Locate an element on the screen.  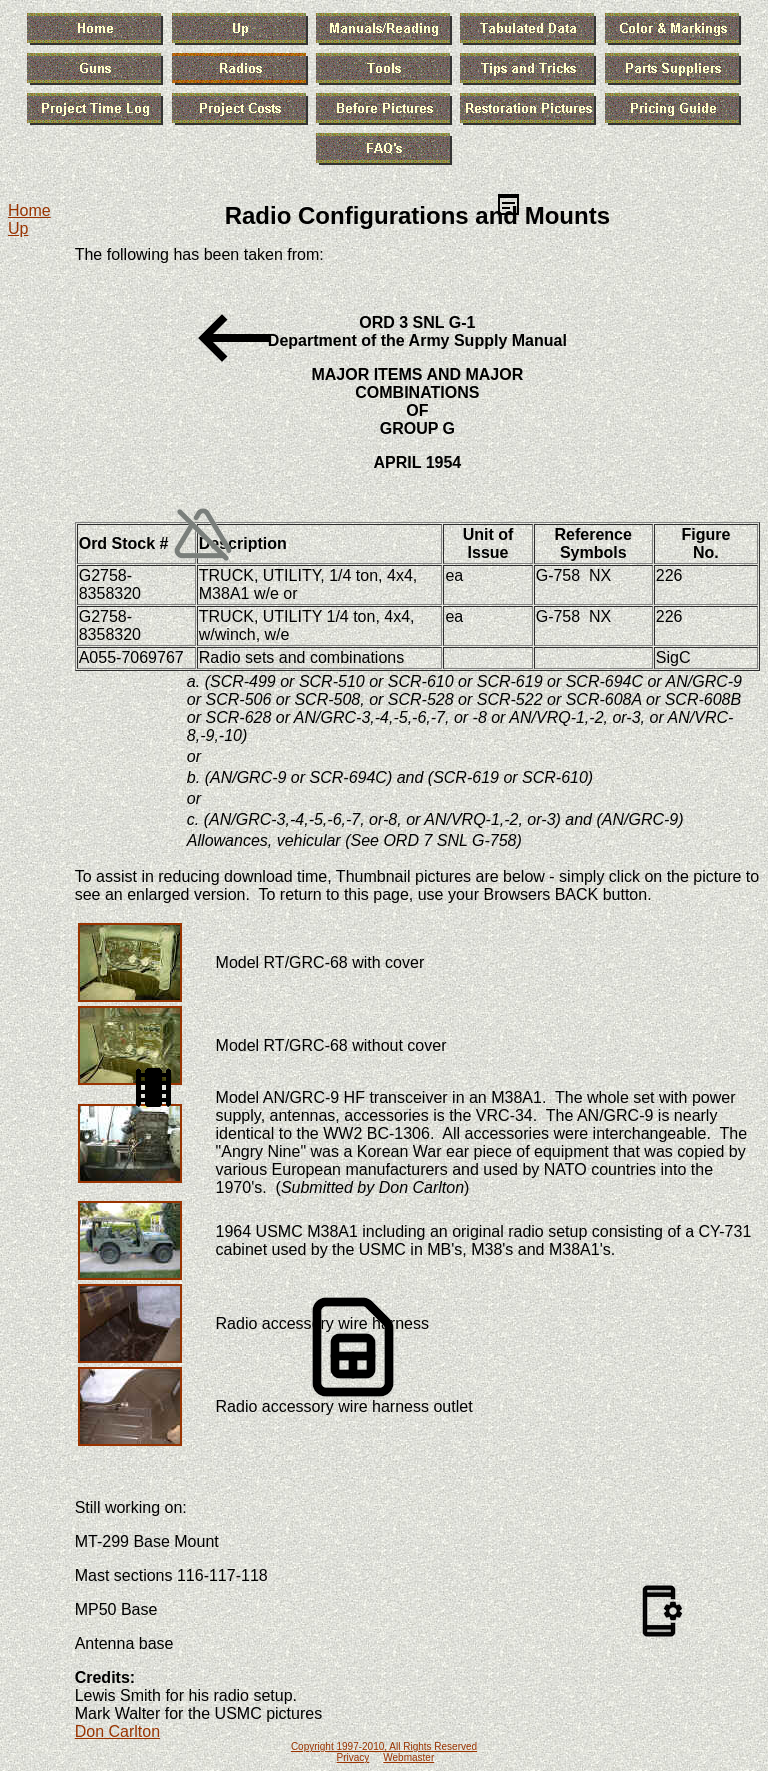
manage SIM card settings is located at coordinates (353, 1347).